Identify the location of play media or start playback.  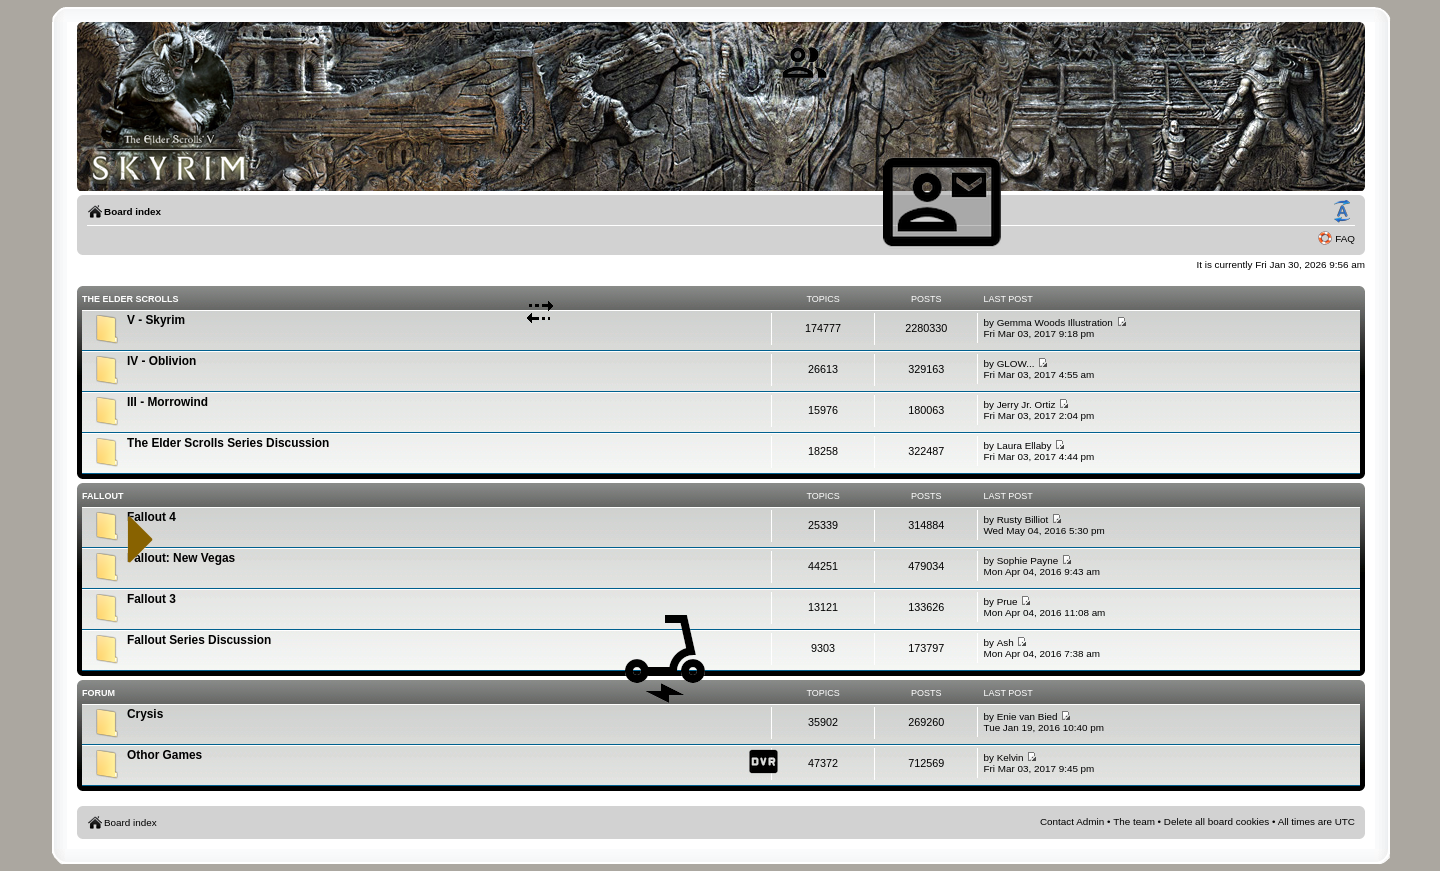
(140, 539).